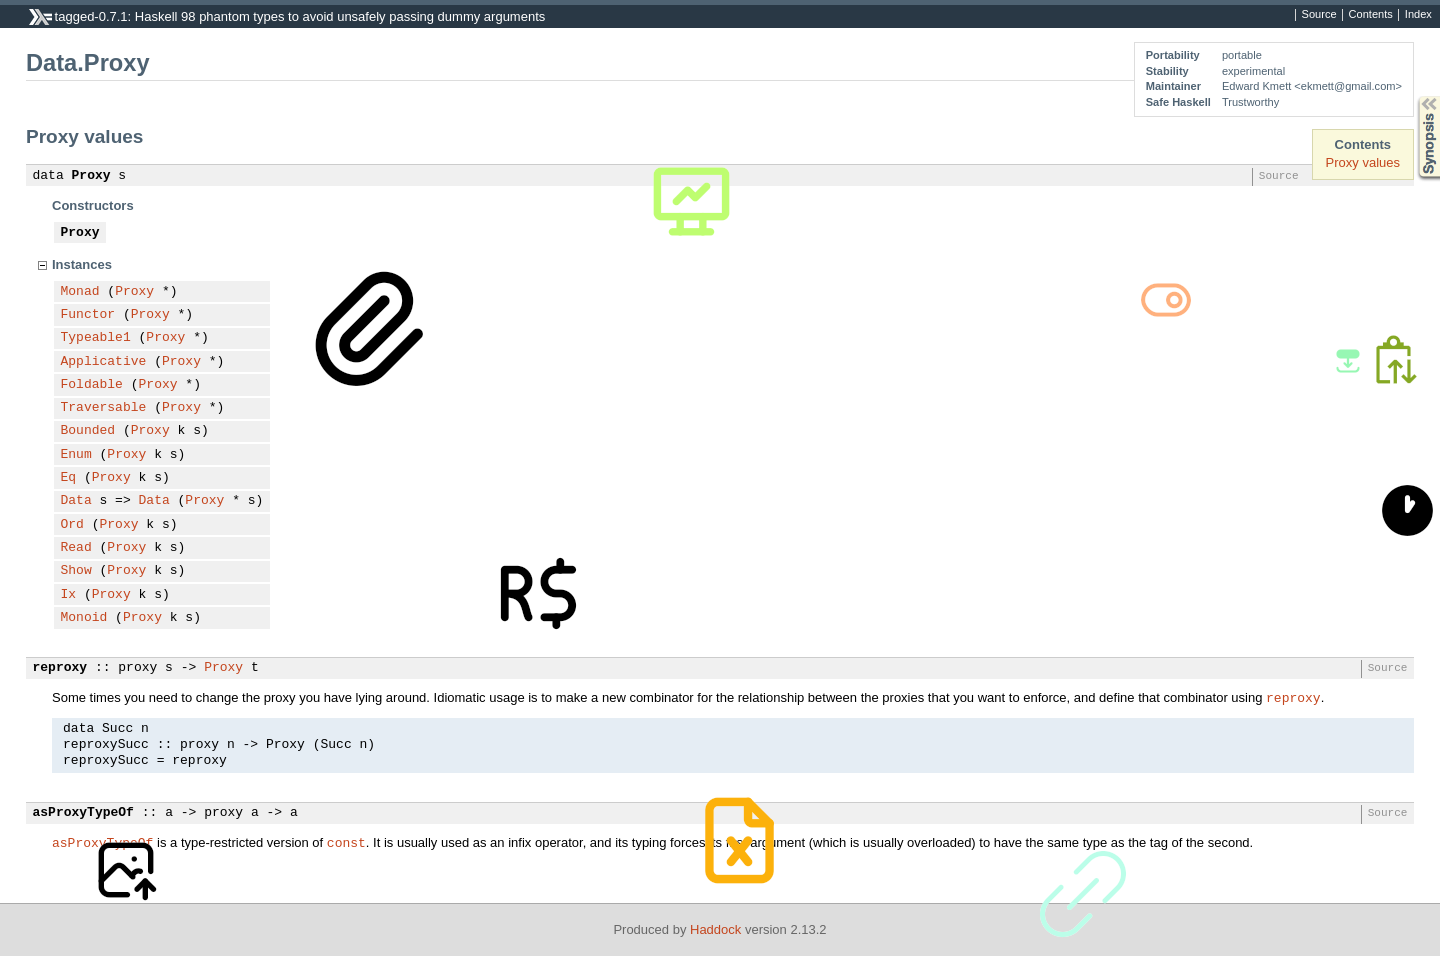 This screenshot has width=1440, height=956. What do you see at coordinates (1083, 894) in the screenshot?
I see `copy or share a link` at bounding box center [1083, 894].